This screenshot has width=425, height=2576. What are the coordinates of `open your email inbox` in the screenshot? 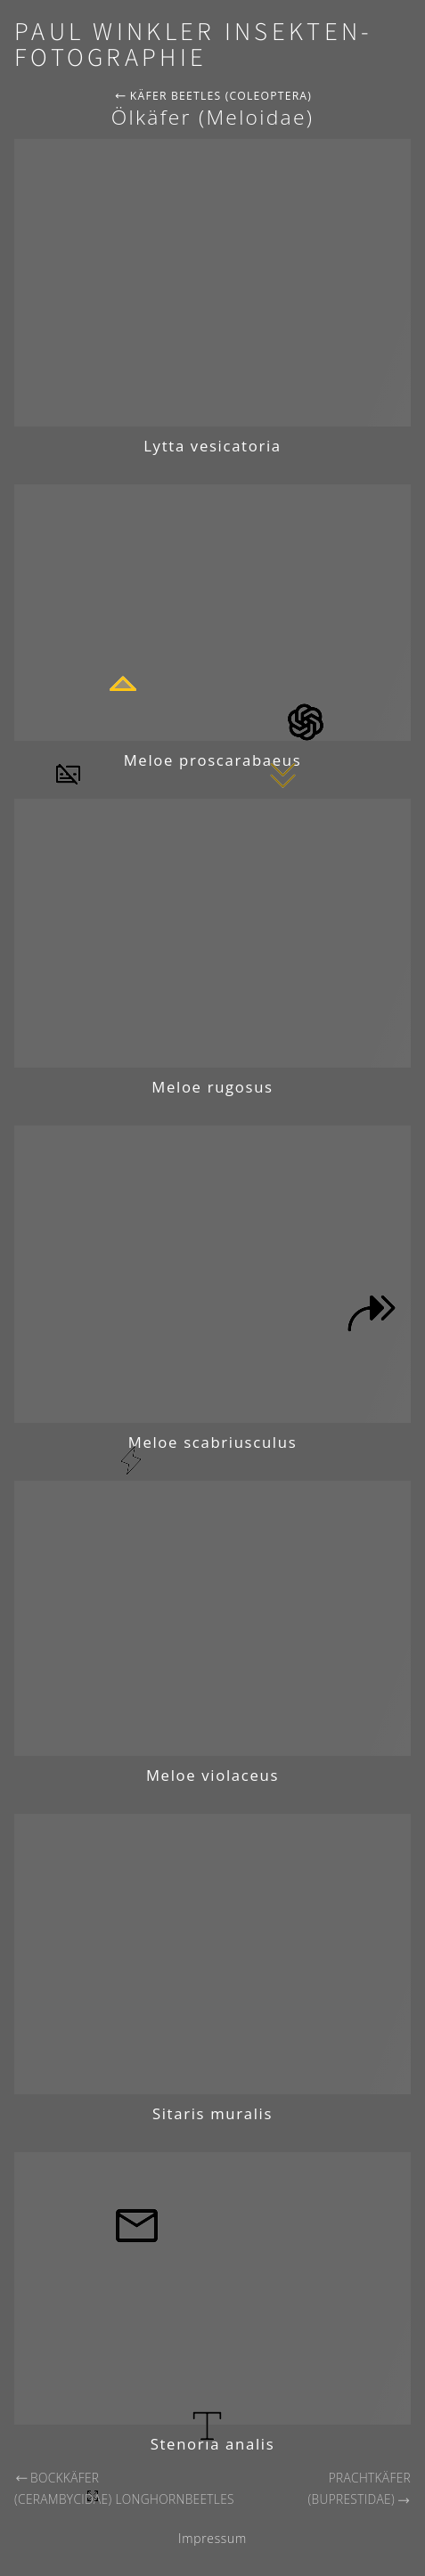 It's located at (136, 2225).